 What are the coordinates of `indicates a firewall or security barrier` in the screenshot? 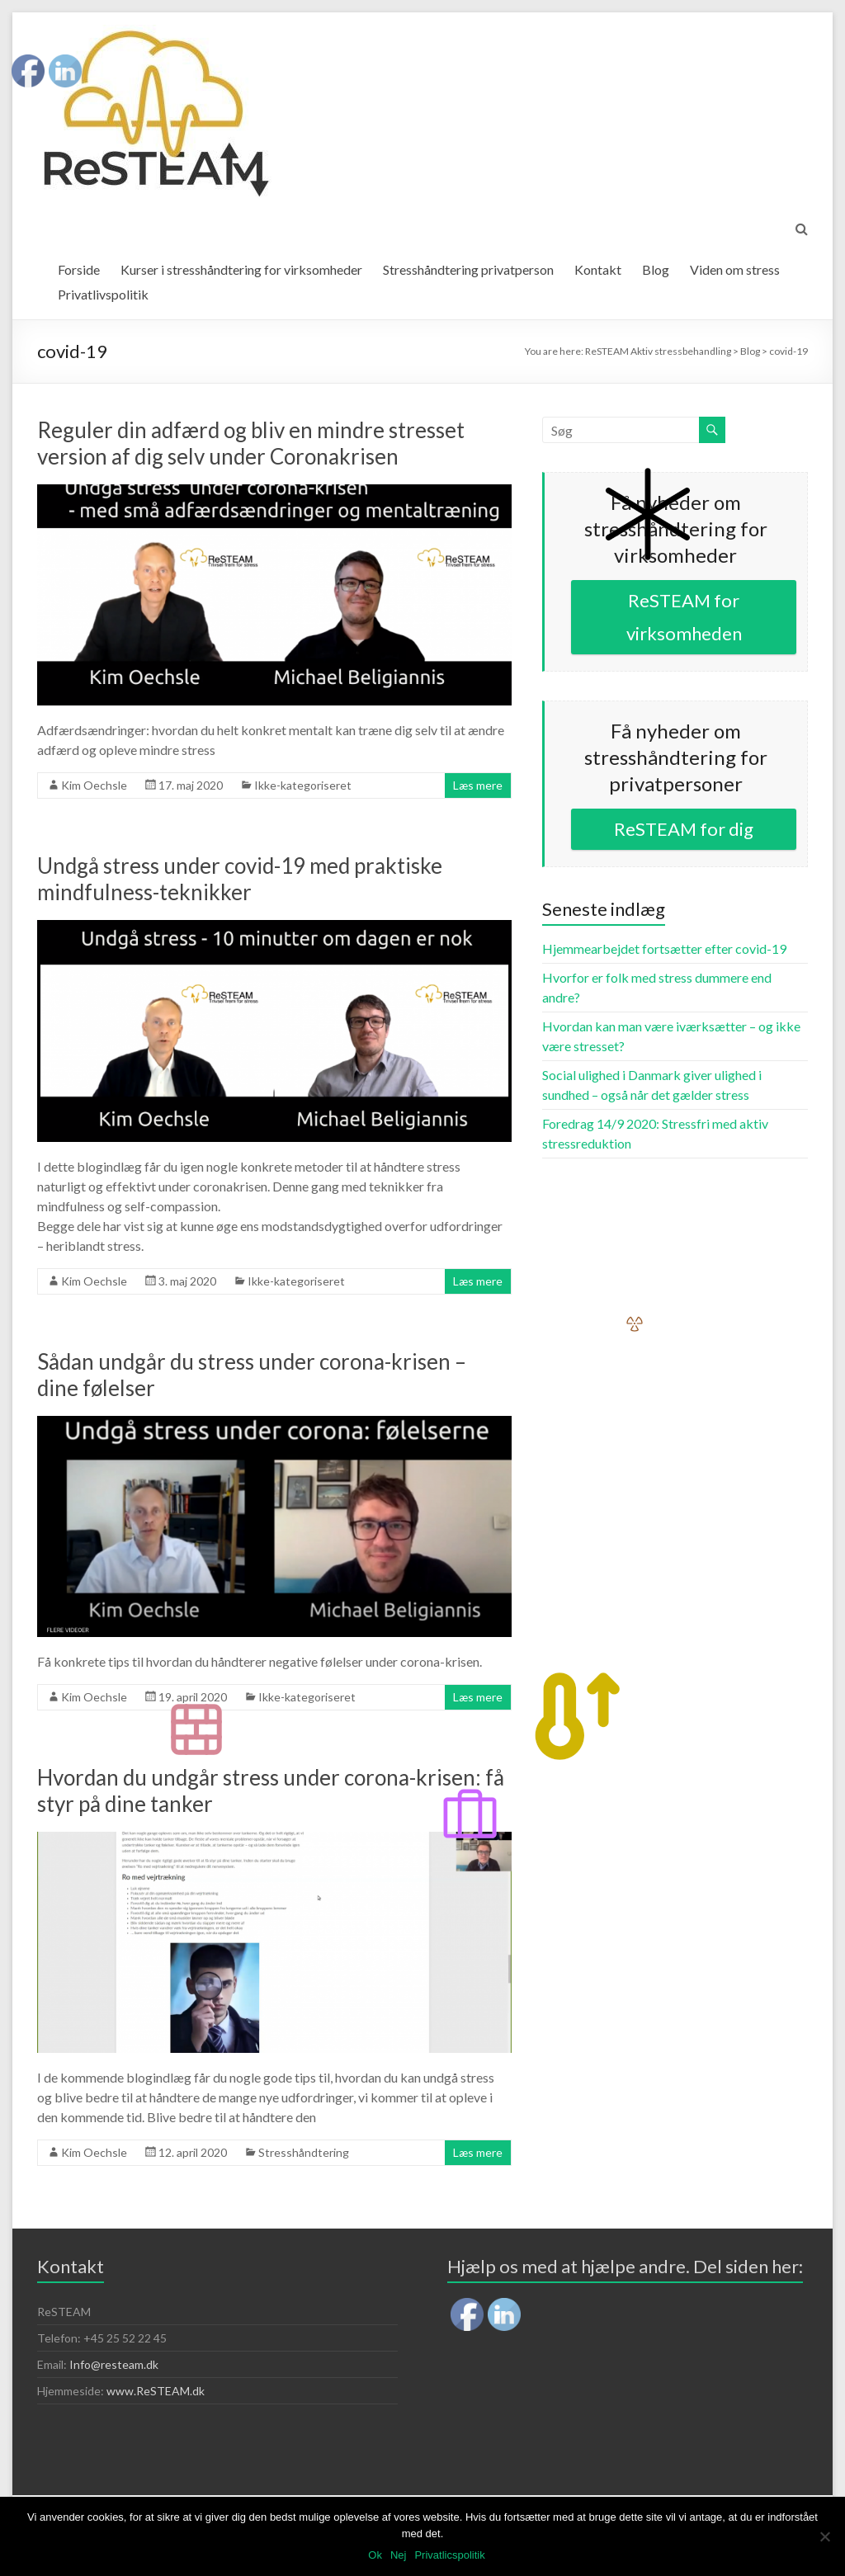 It's located at (196, 1729).